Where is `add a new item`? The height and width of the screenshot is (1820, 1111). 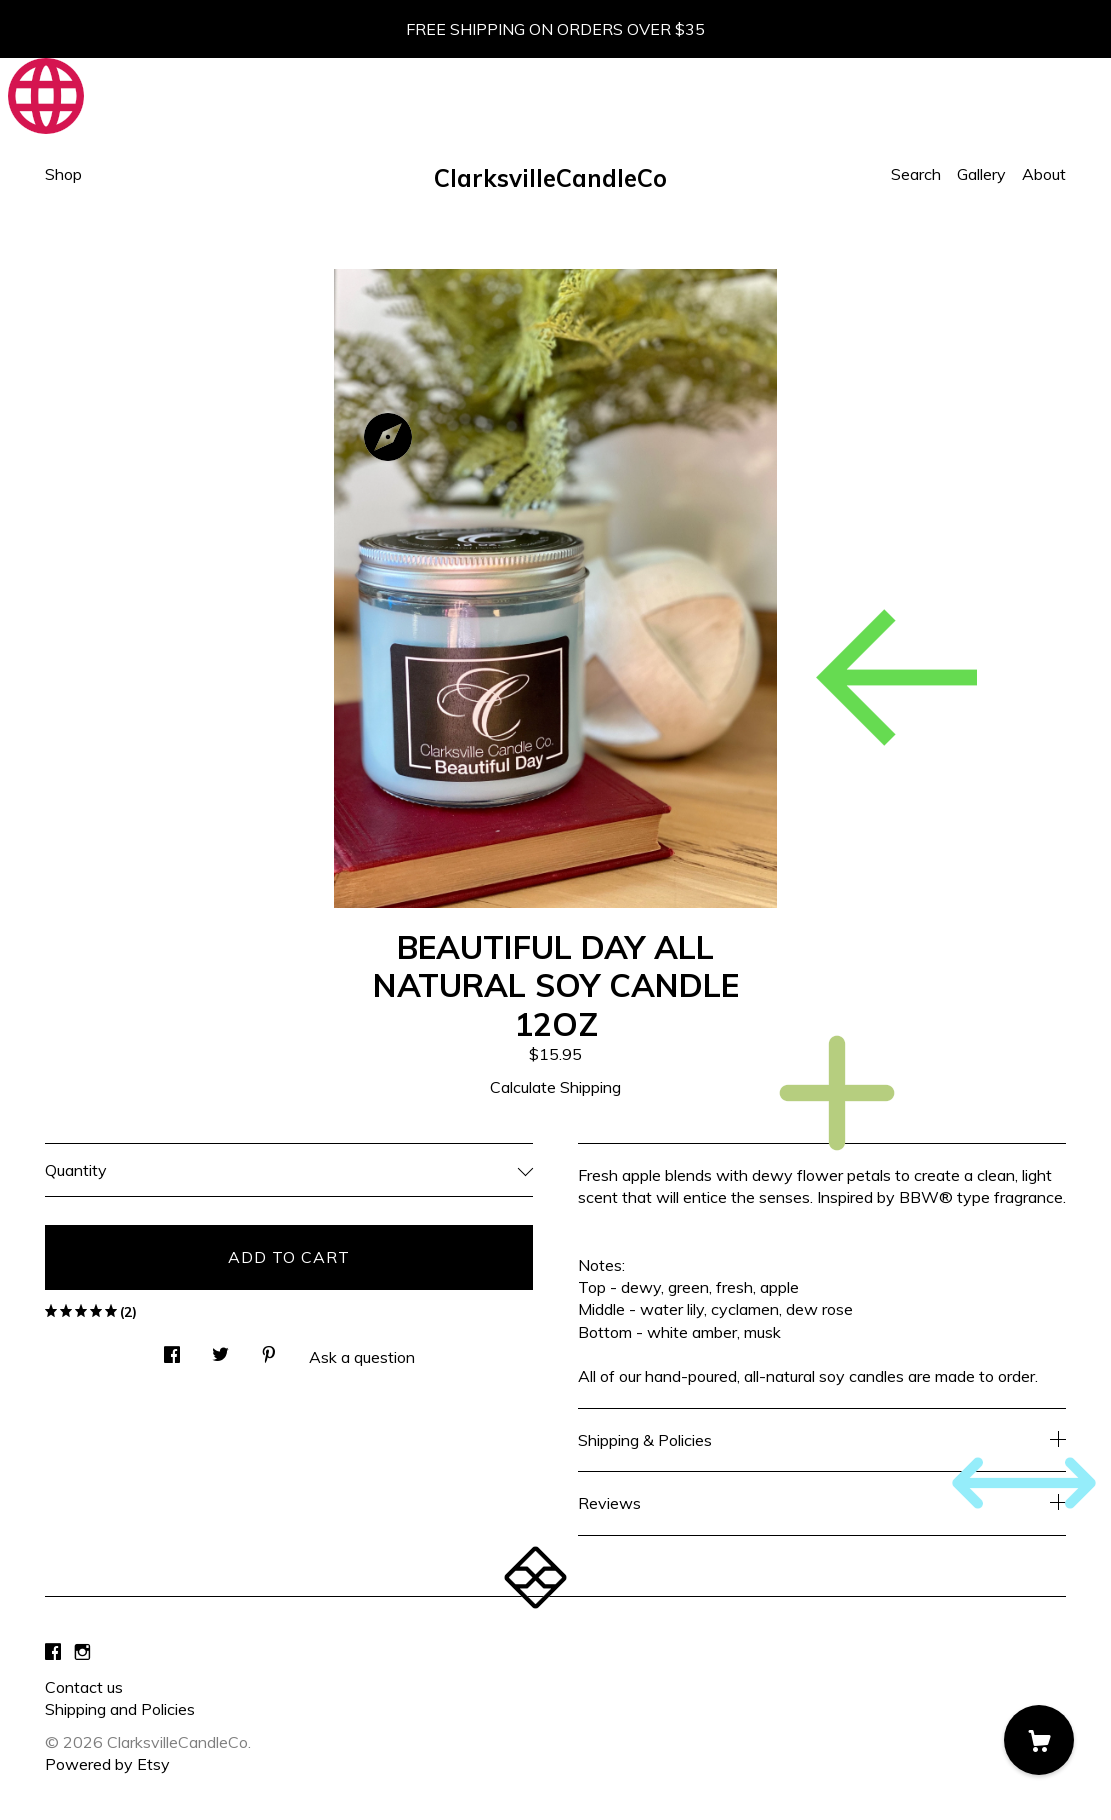 add a new item is located at coordinates (837, 1093).